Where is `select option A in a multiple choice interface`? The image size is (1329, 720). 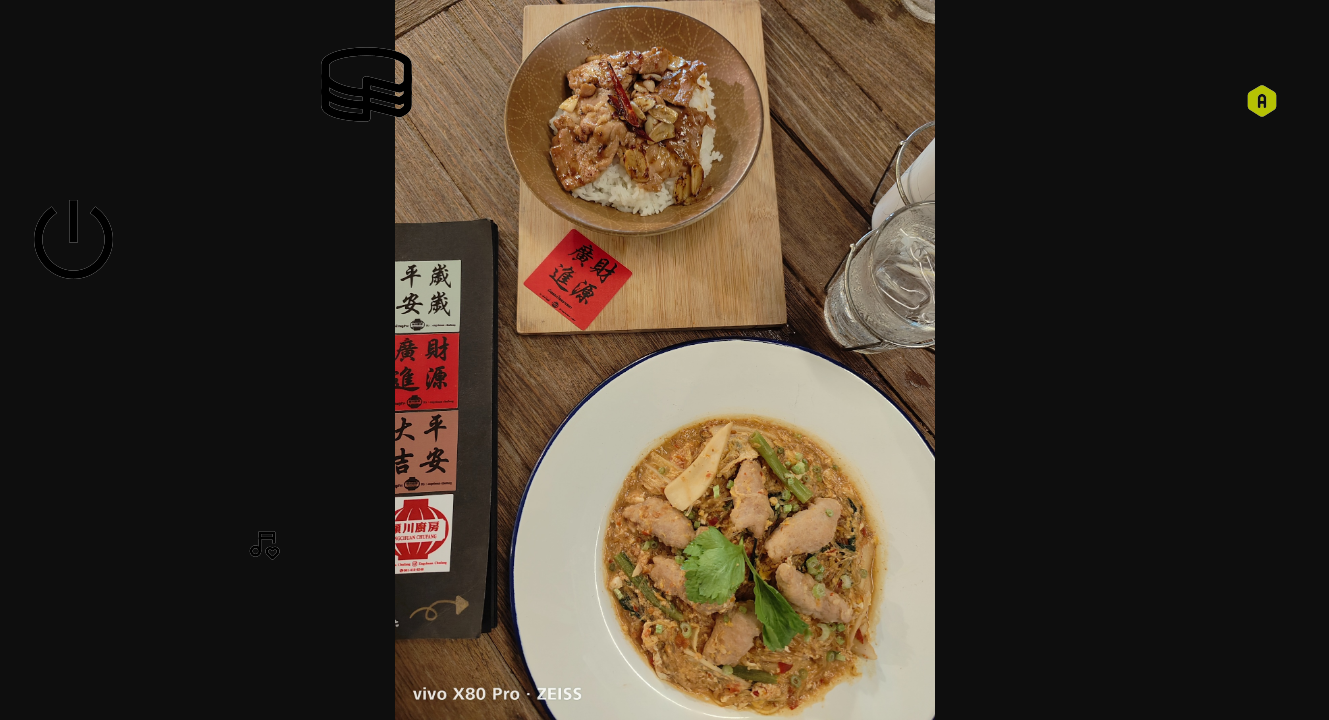 select option A in a multiple choice interface is located at coordinates (1262, 101).